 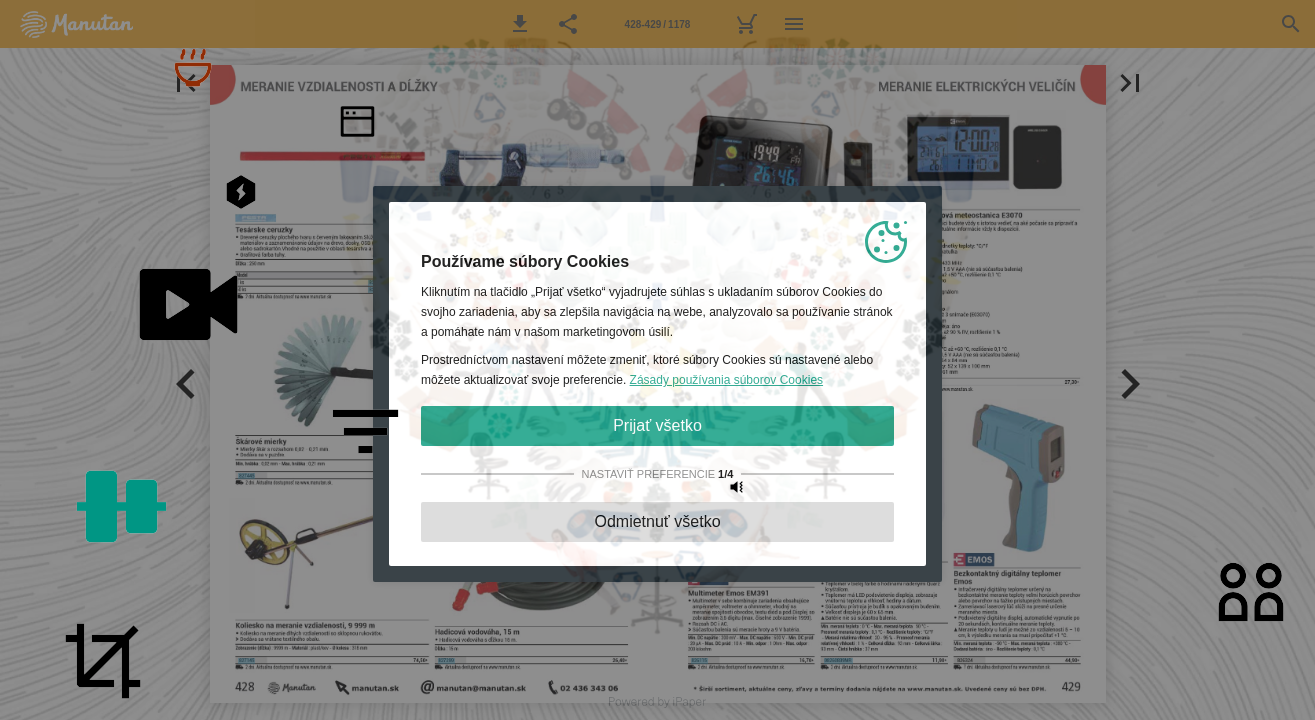 What do you see at coordinates (1251, 592) in the screenshot?
I see `view group members` at bounding box center [1251, 592].